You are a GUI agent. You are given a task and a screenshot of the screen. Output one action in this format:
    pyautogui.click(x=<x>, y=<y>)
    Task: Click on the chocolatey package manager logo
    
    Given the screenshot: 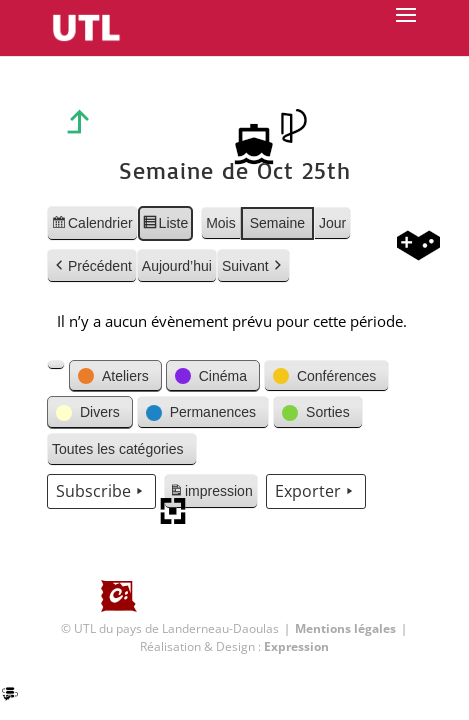 What is the action you would take?
    pyautogui.click(x=119, y=596)
    